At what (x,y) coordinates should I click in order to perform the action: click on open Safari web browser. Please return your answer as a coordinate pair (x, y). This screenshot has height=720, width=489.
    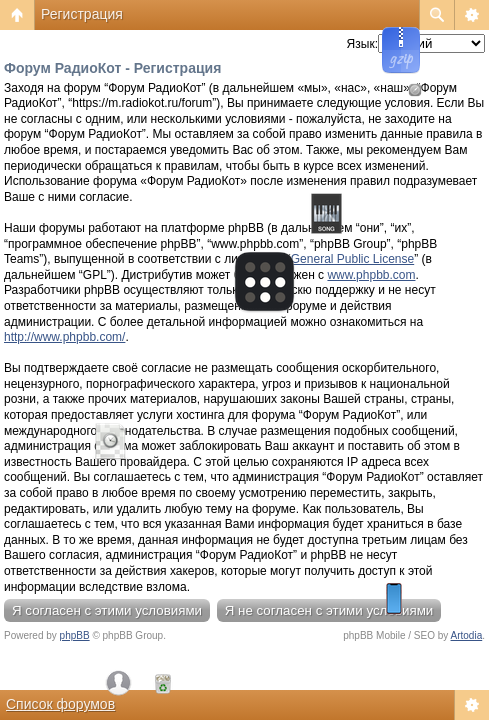
    Looking at the image, I should click on (415, 90).